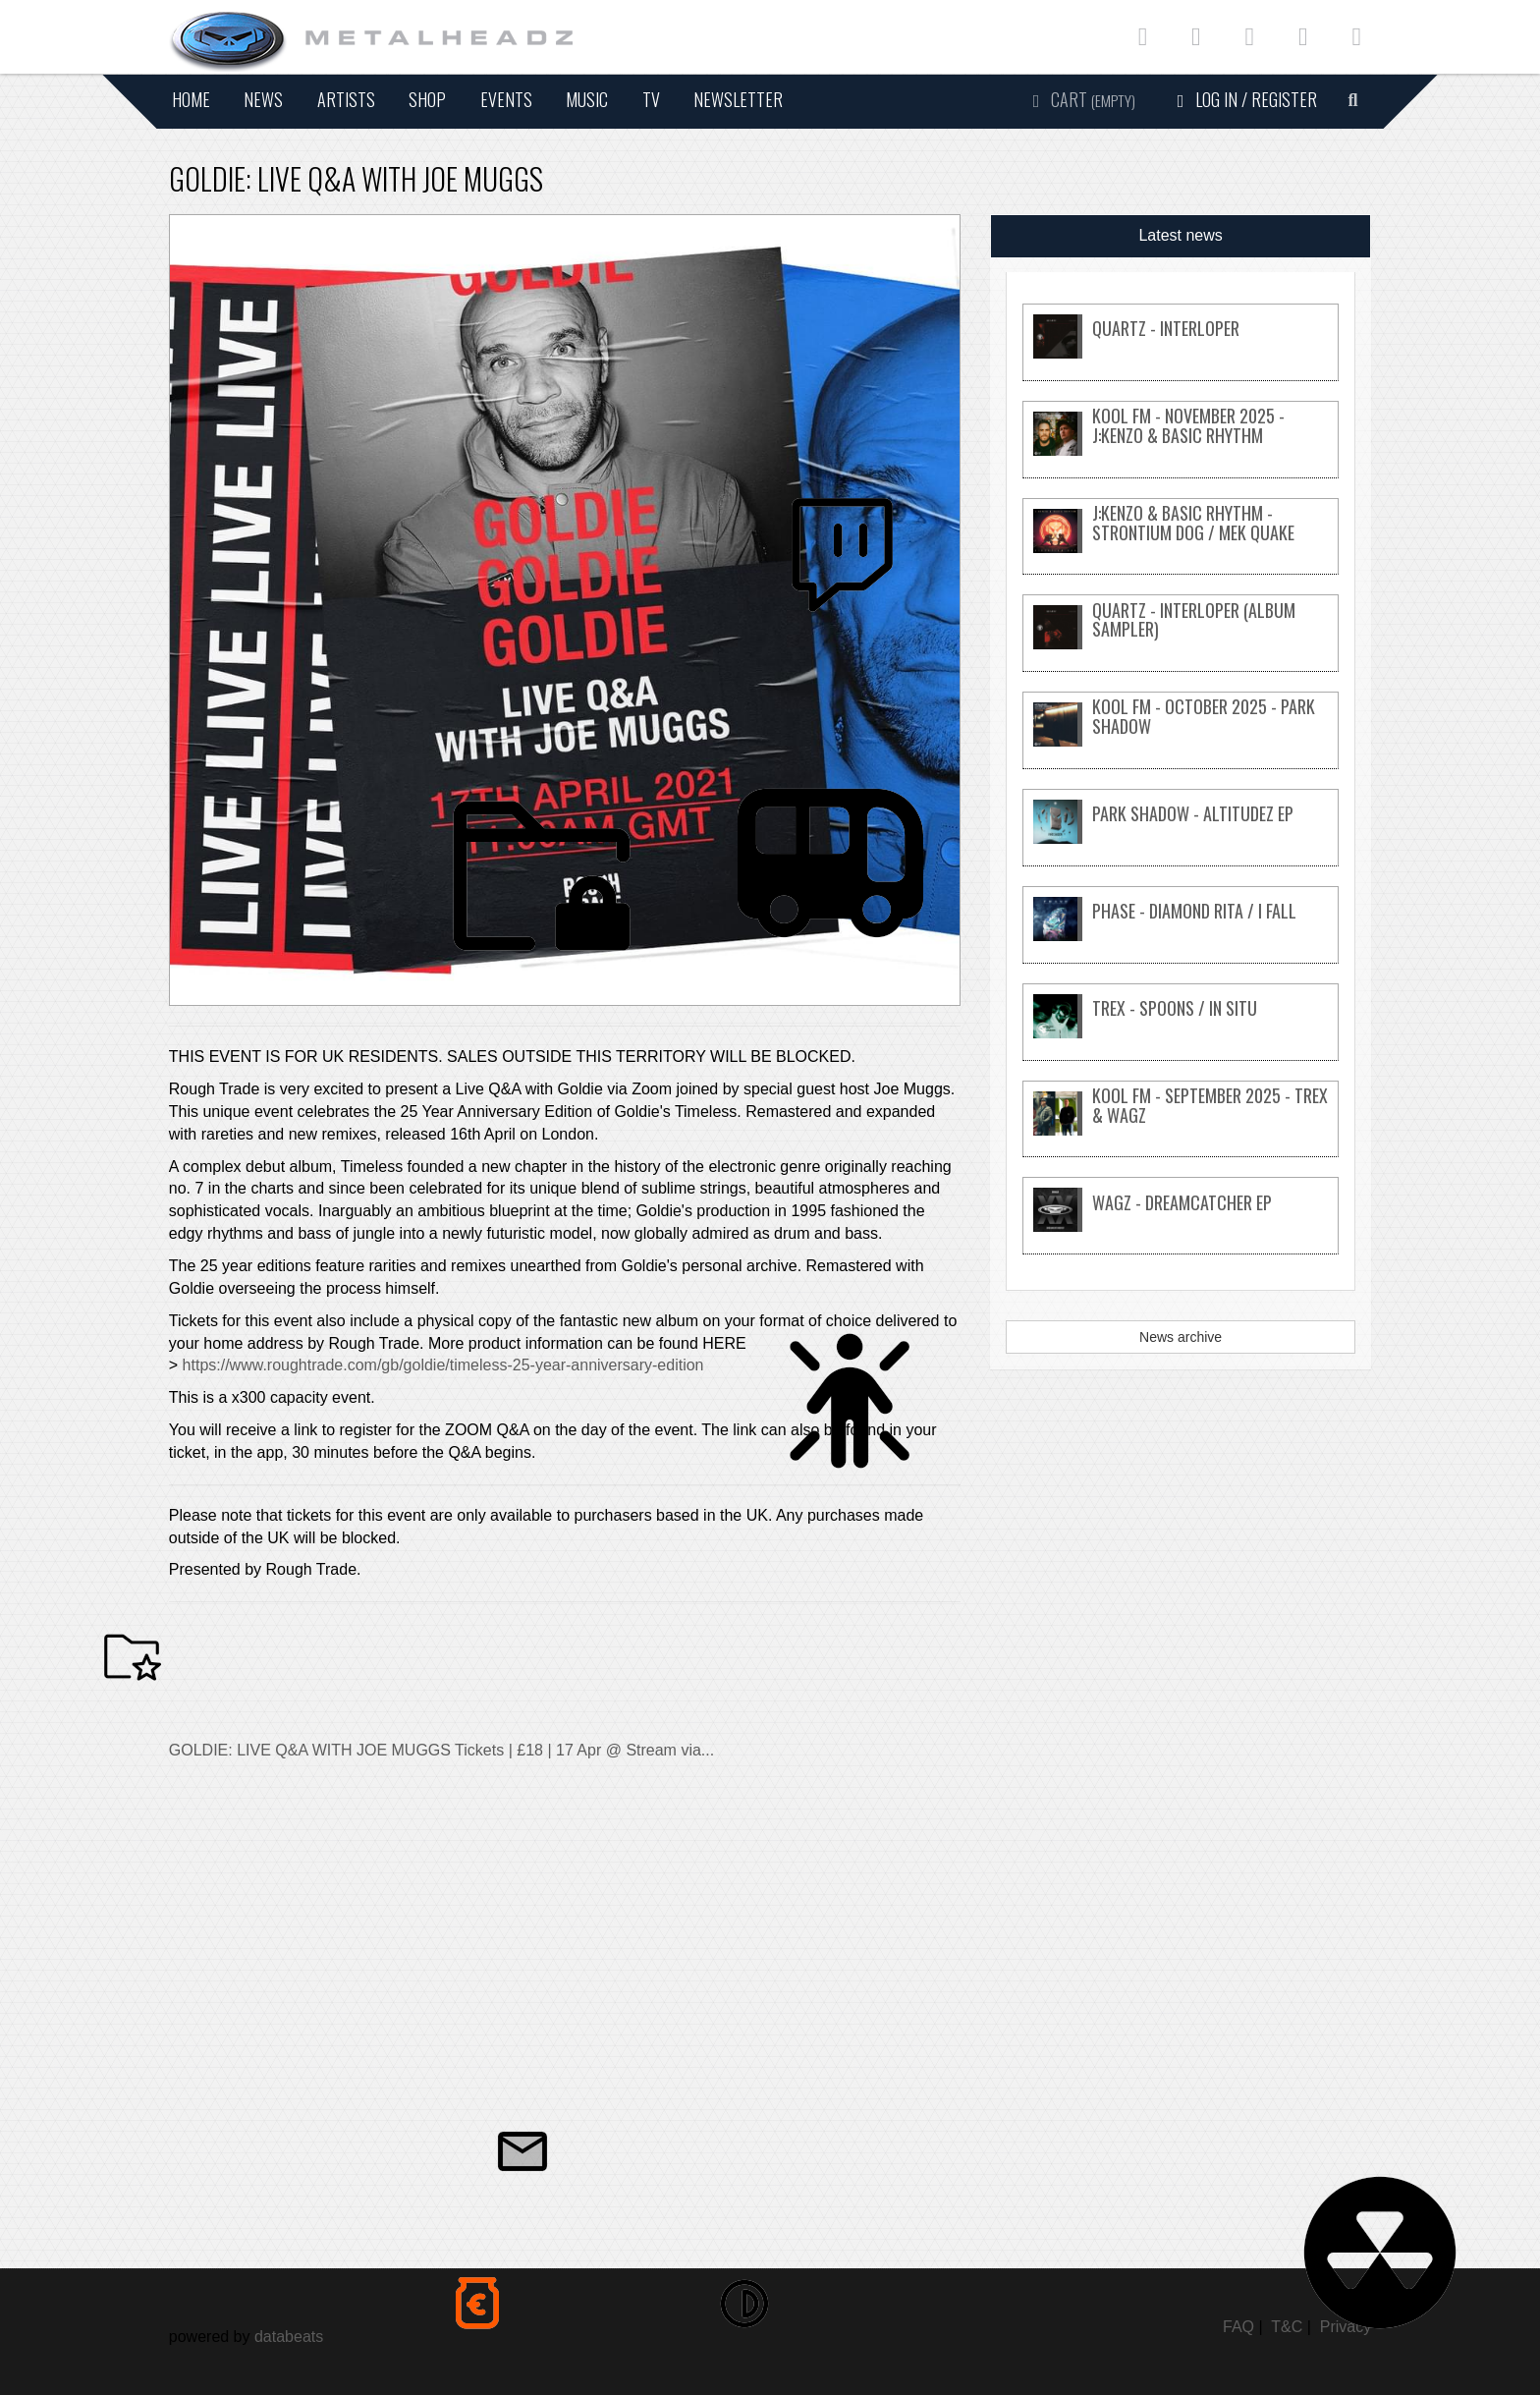 The width and height of the screenshot is (1540, 2395). I want to click on leave a tip or donation in euros, so click(477, 2302).